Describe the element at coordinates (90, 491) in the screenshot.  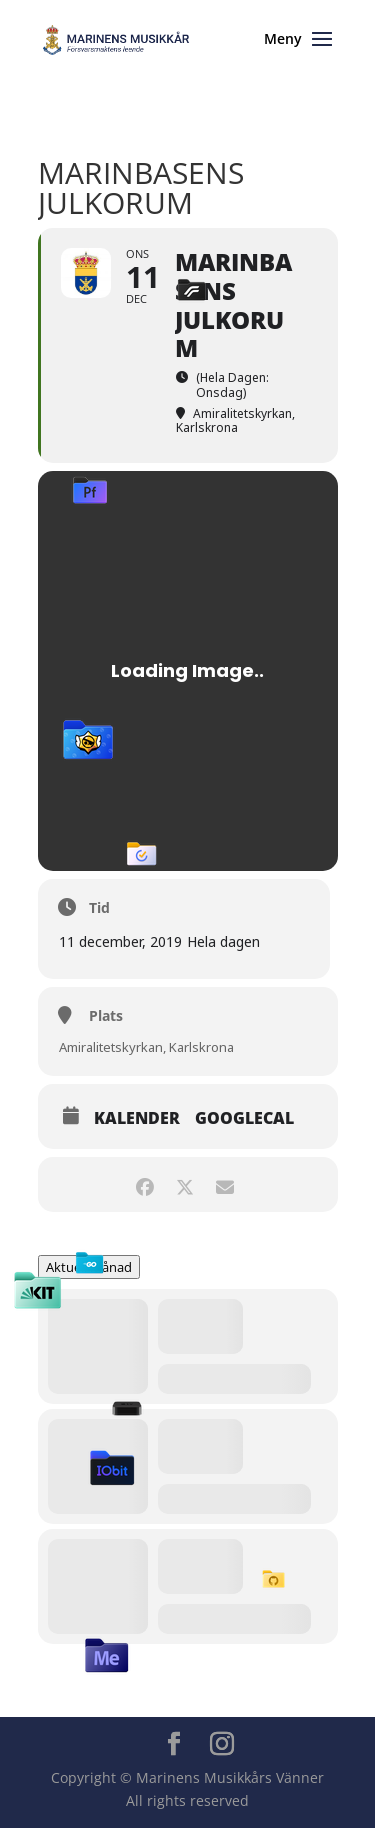
I see `open Adobe Portfolio project folder` at that location.